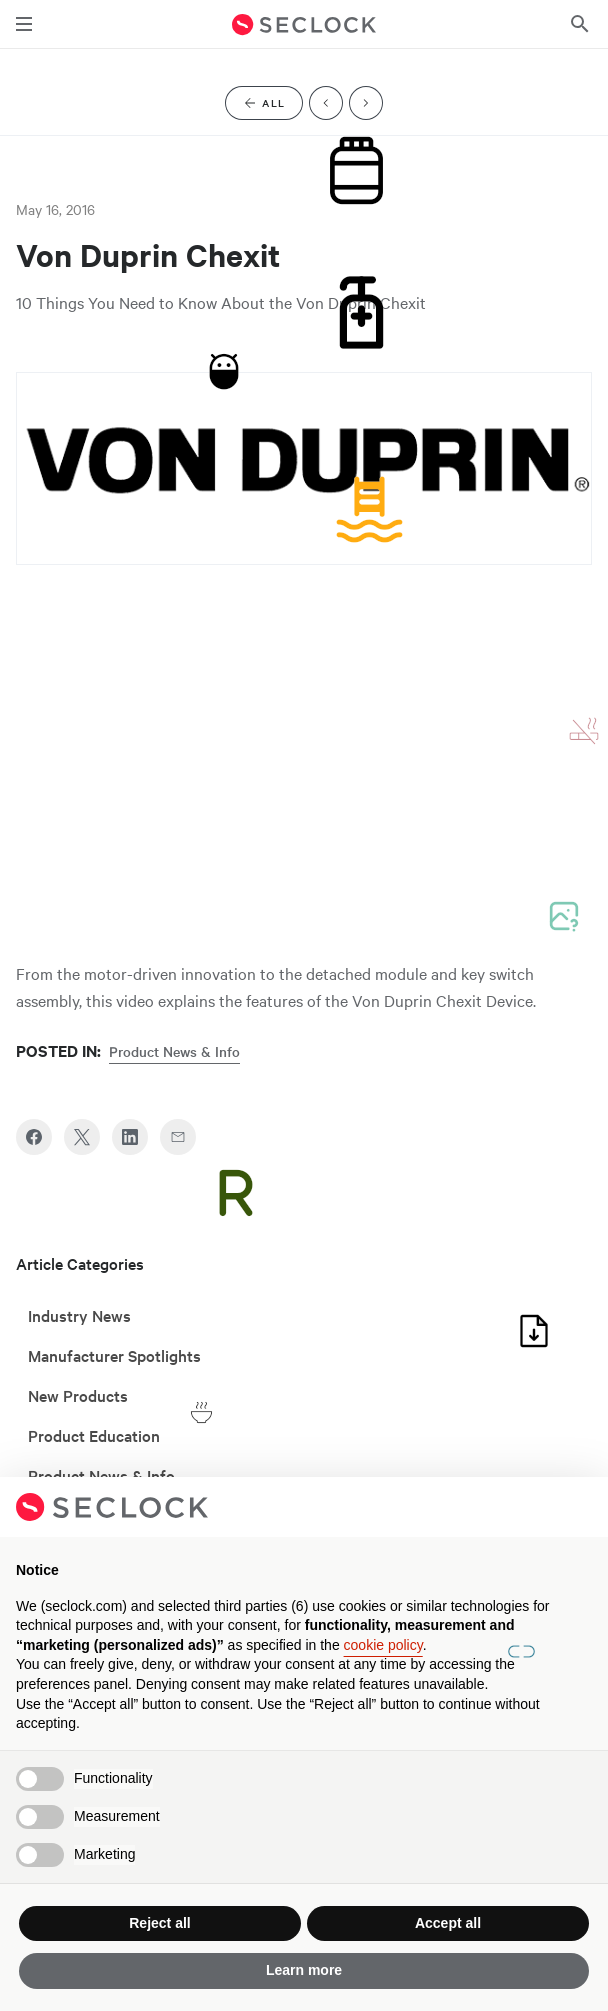 This screenshot has width=608, height=2011. What do you see at coordinates (369, 509) in the screenshot?
I see `indicates swimming pool amenity available` at bounding box center [369, 509].